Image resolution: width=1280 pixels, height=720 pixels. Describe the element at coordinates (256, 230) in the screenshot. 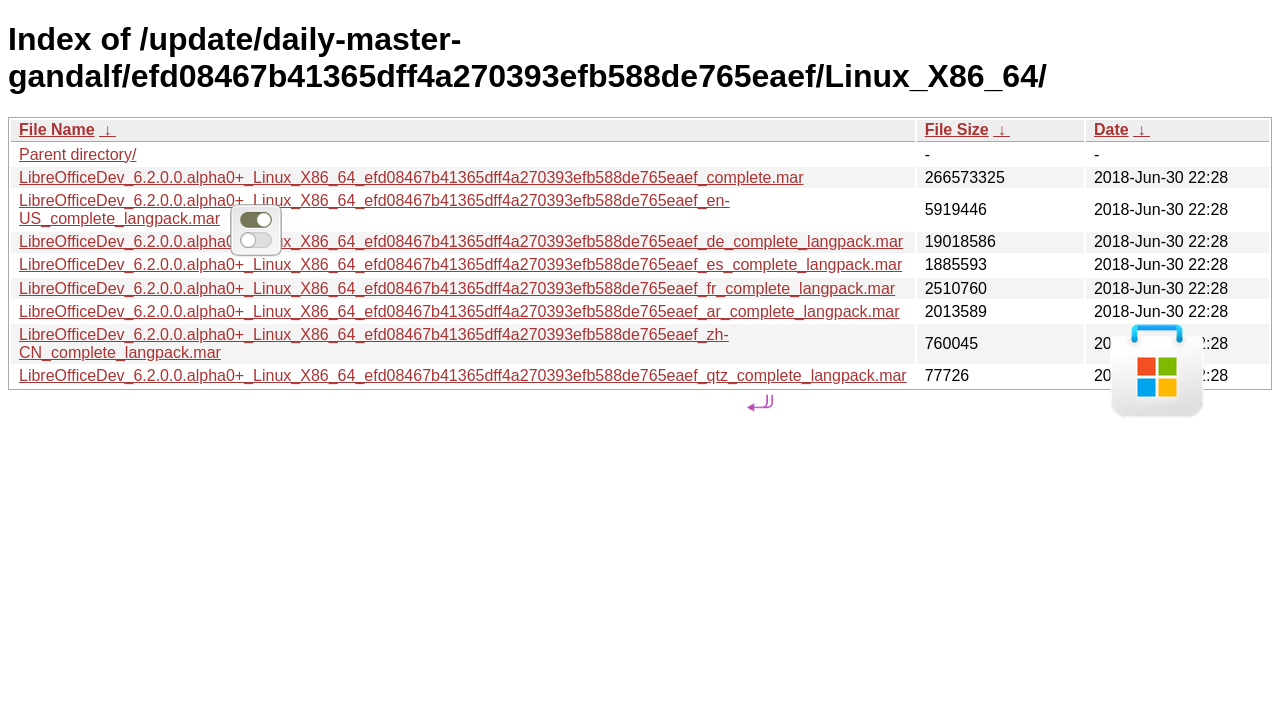

I see `open system tweaks or customization settings` at that location.